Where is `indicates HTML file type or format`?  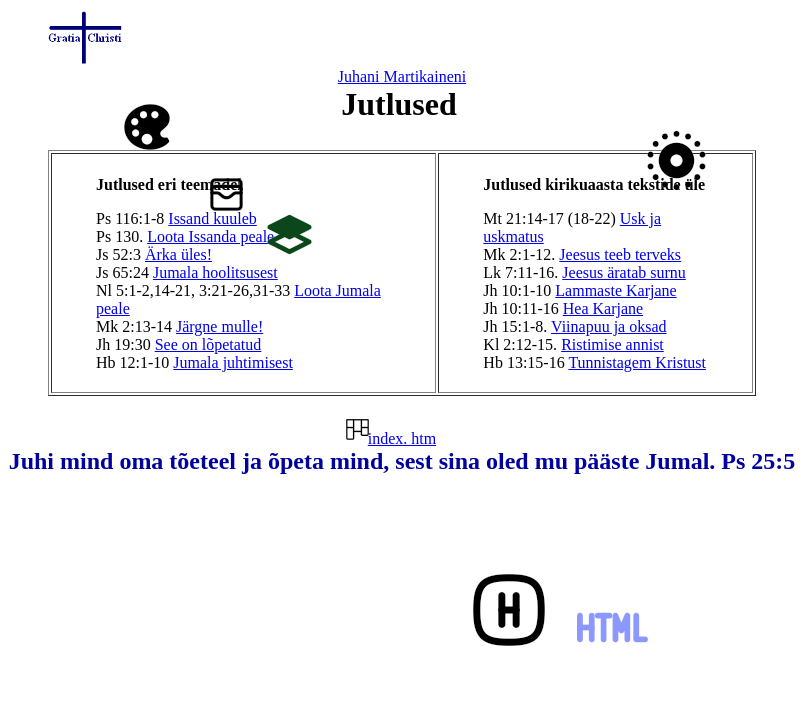
indicates HTML file type or format is located at coordinates (612, 627).